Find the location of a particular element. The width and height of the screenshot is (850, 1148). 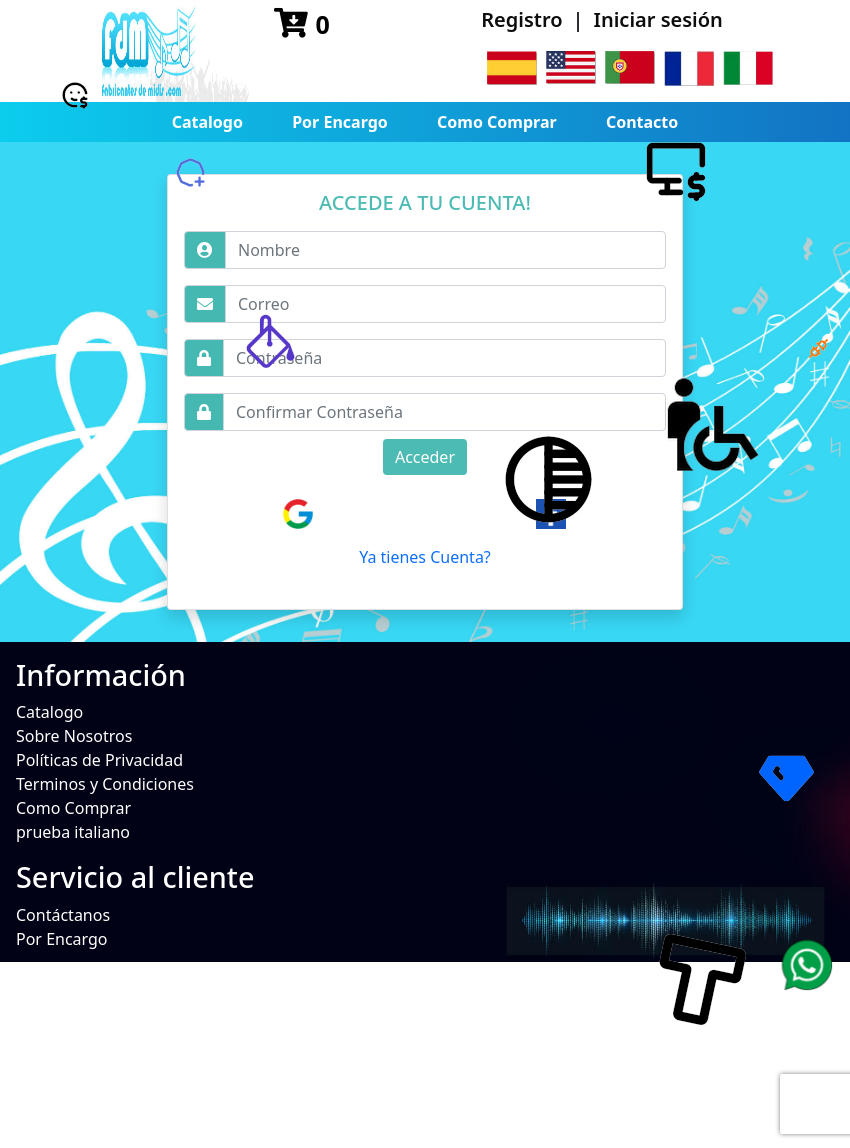

add a new warning or alert is located at coordinates (190, 172).